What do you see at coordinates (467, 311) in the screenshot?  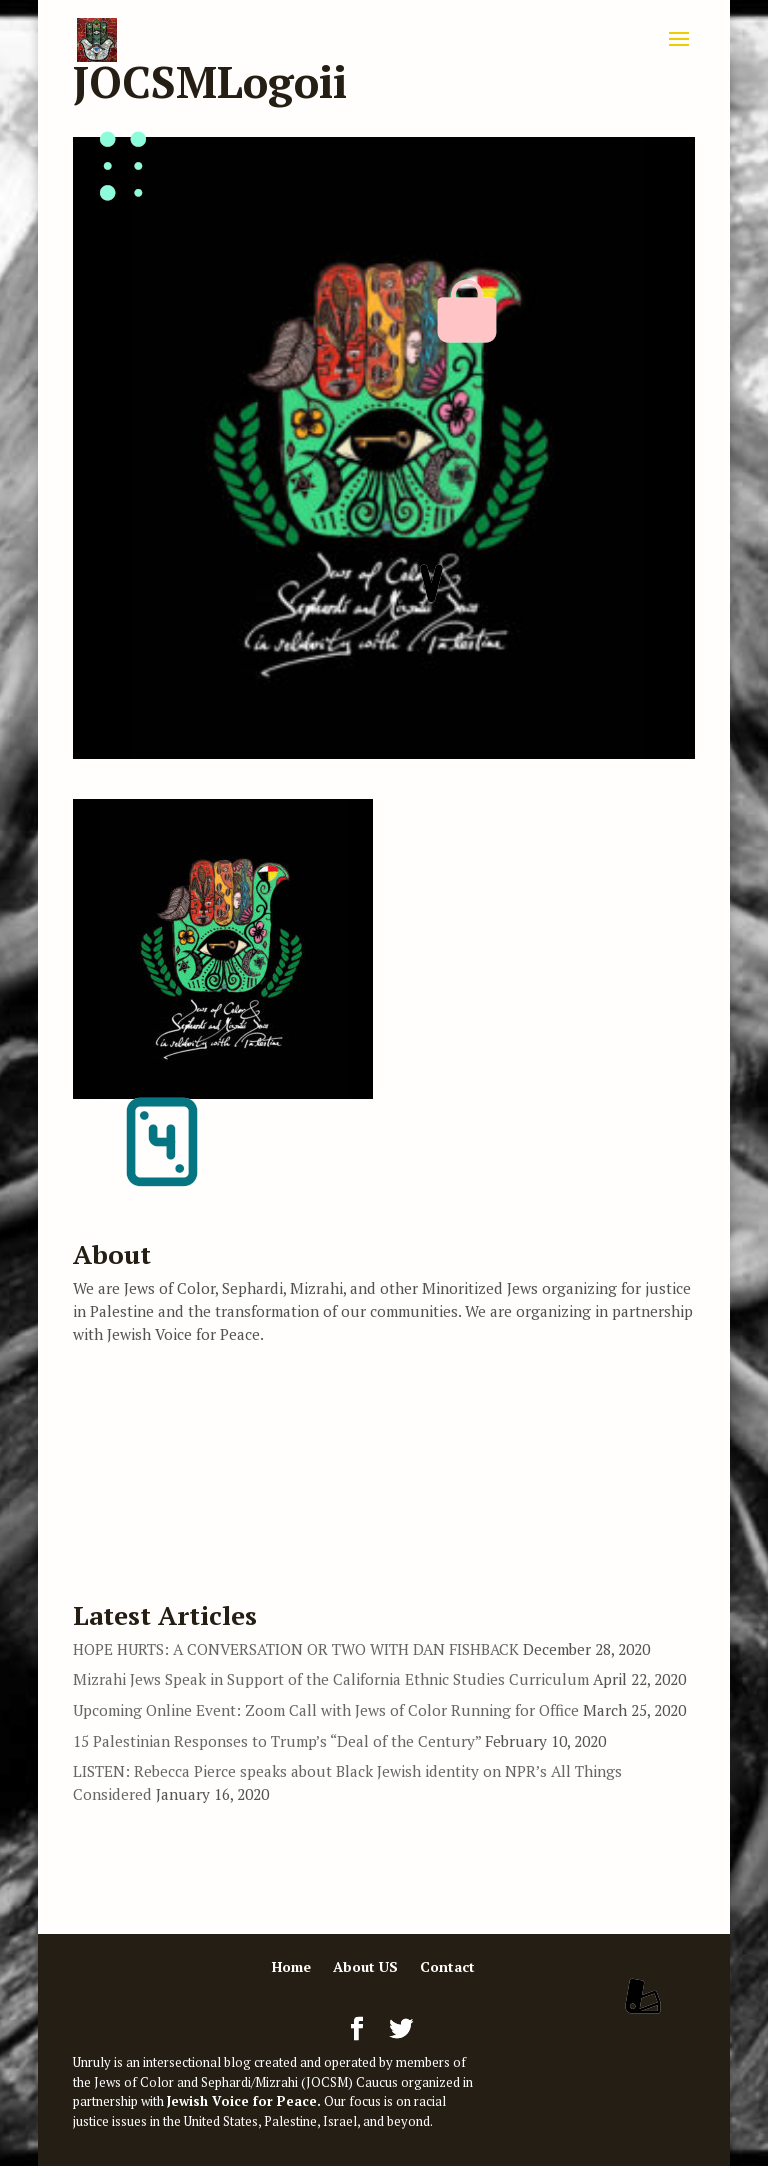 I see `view your shopping bag` at bounding box center [467, 311].